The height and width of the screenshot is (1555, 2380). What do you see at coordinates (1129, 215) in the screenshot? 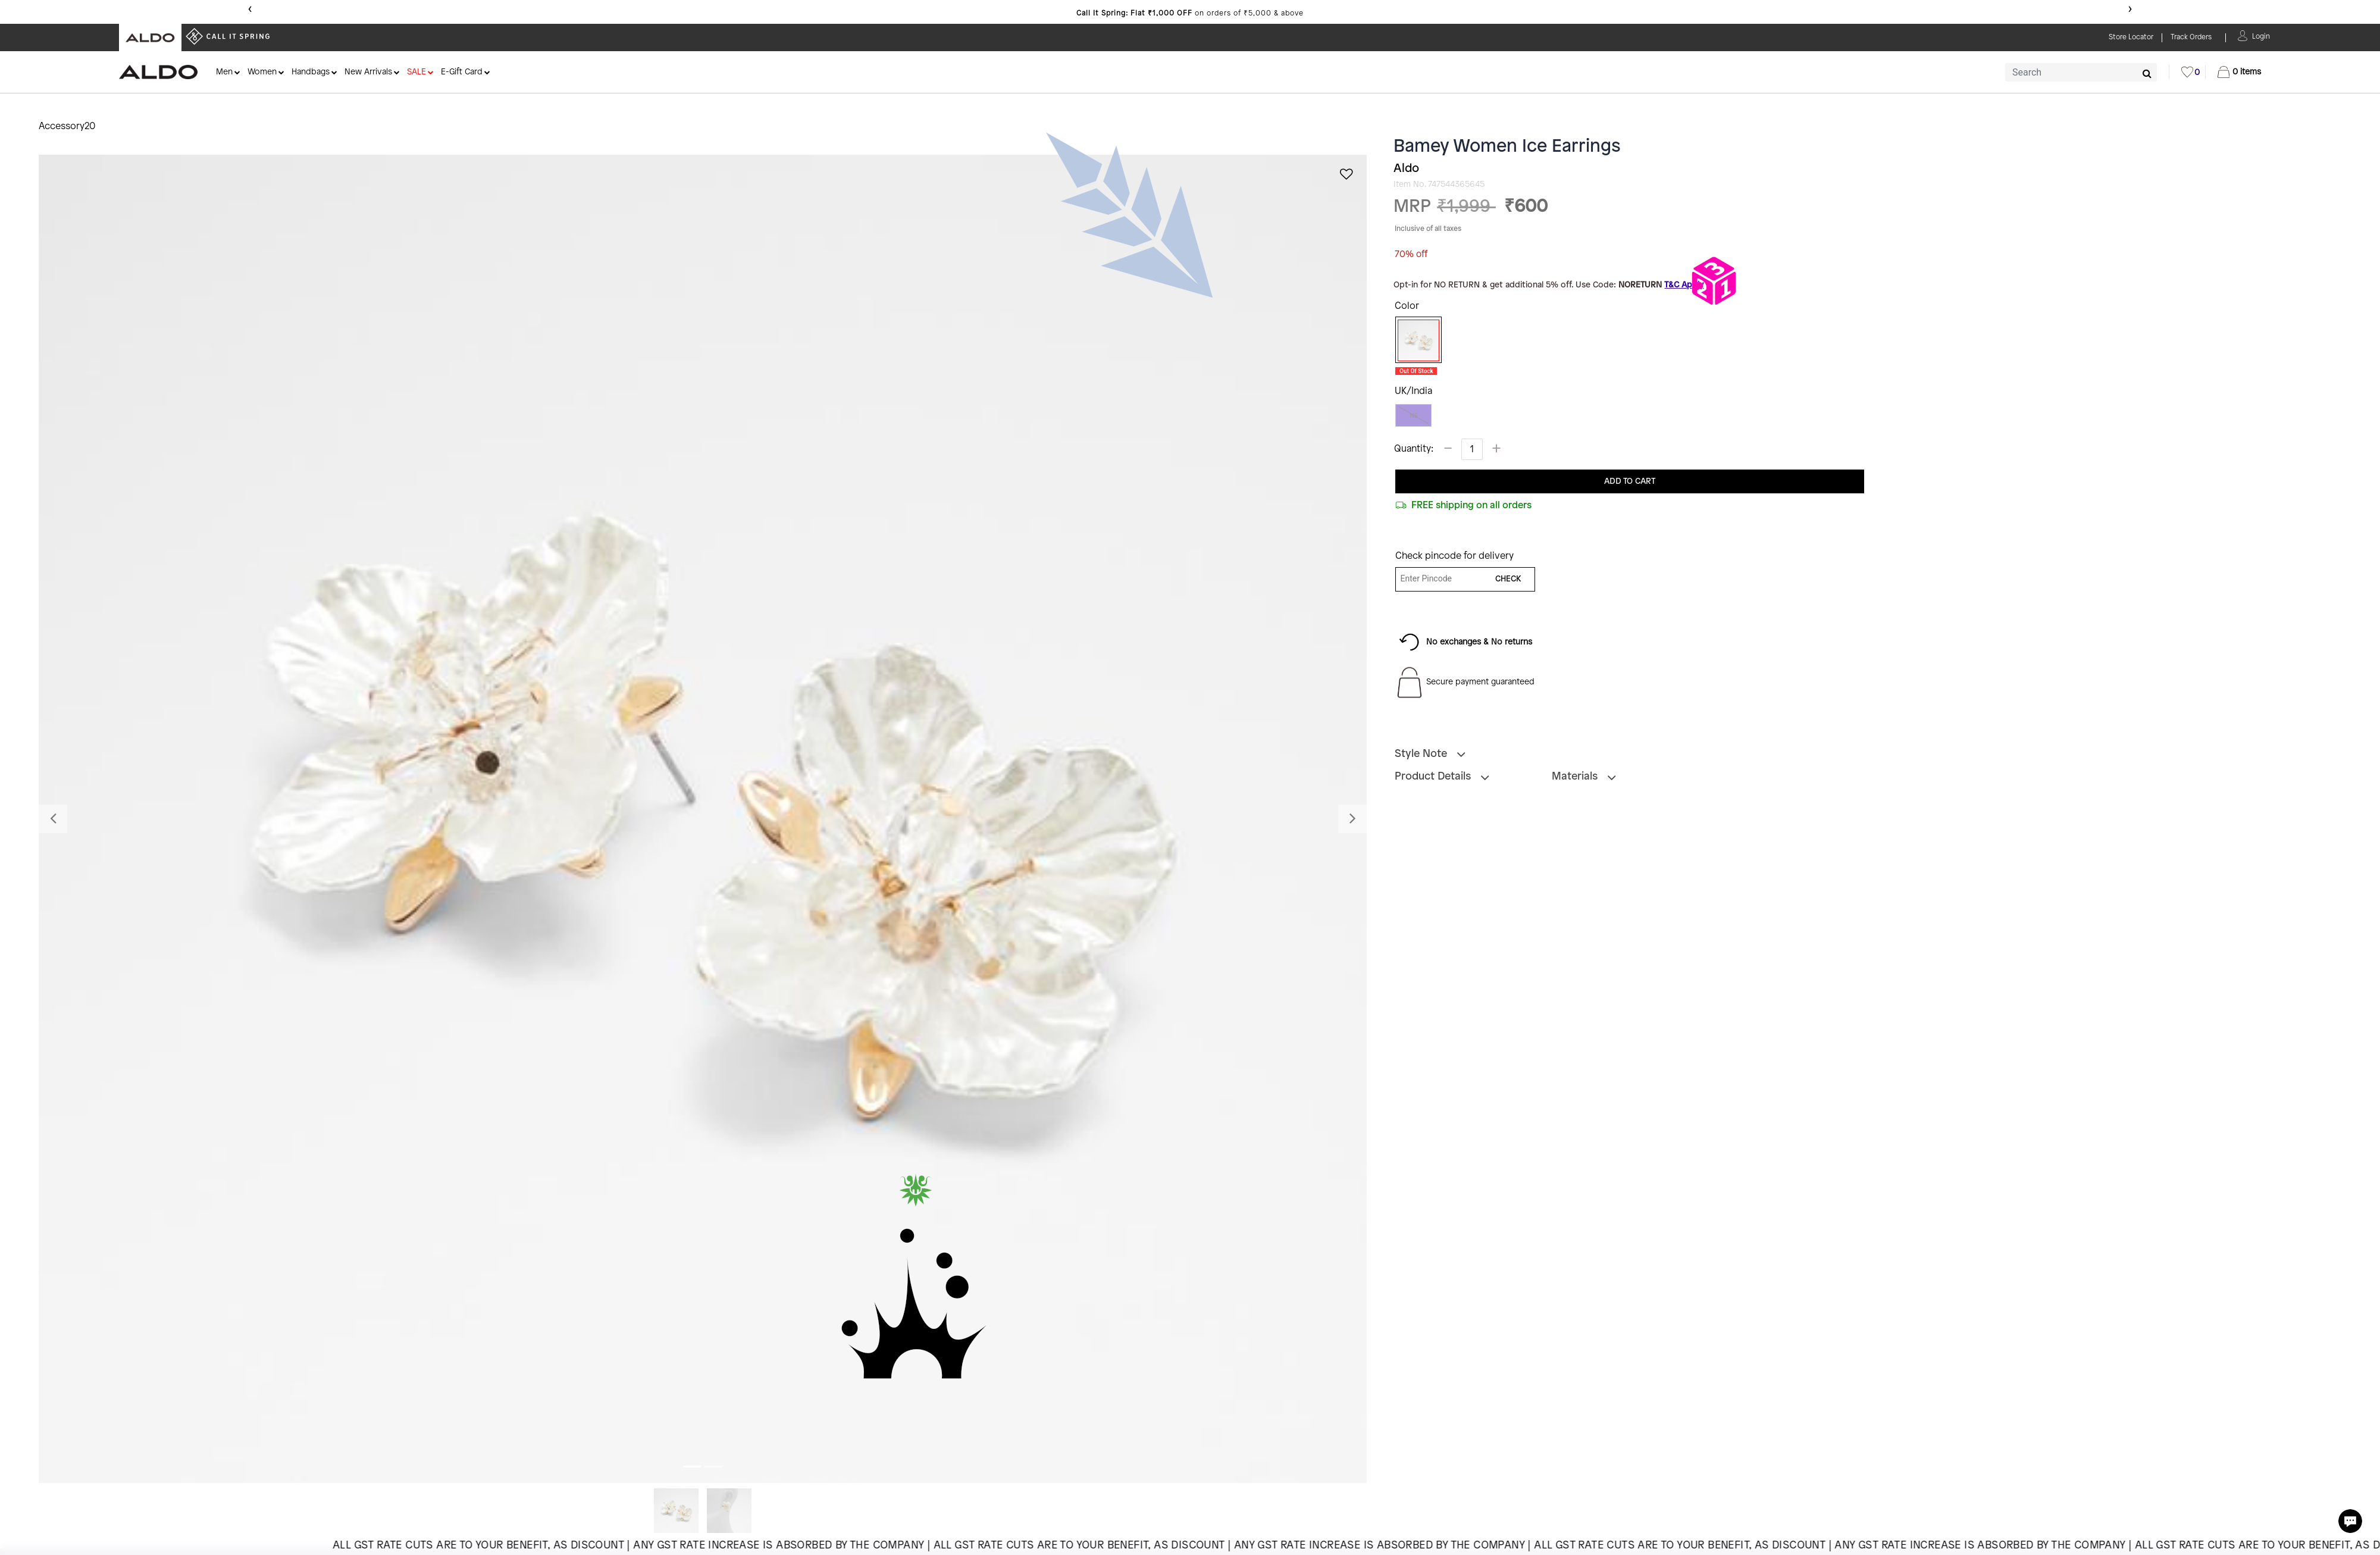
I see `indicates speed or rapid movement` at bounding box center [1129, 215].